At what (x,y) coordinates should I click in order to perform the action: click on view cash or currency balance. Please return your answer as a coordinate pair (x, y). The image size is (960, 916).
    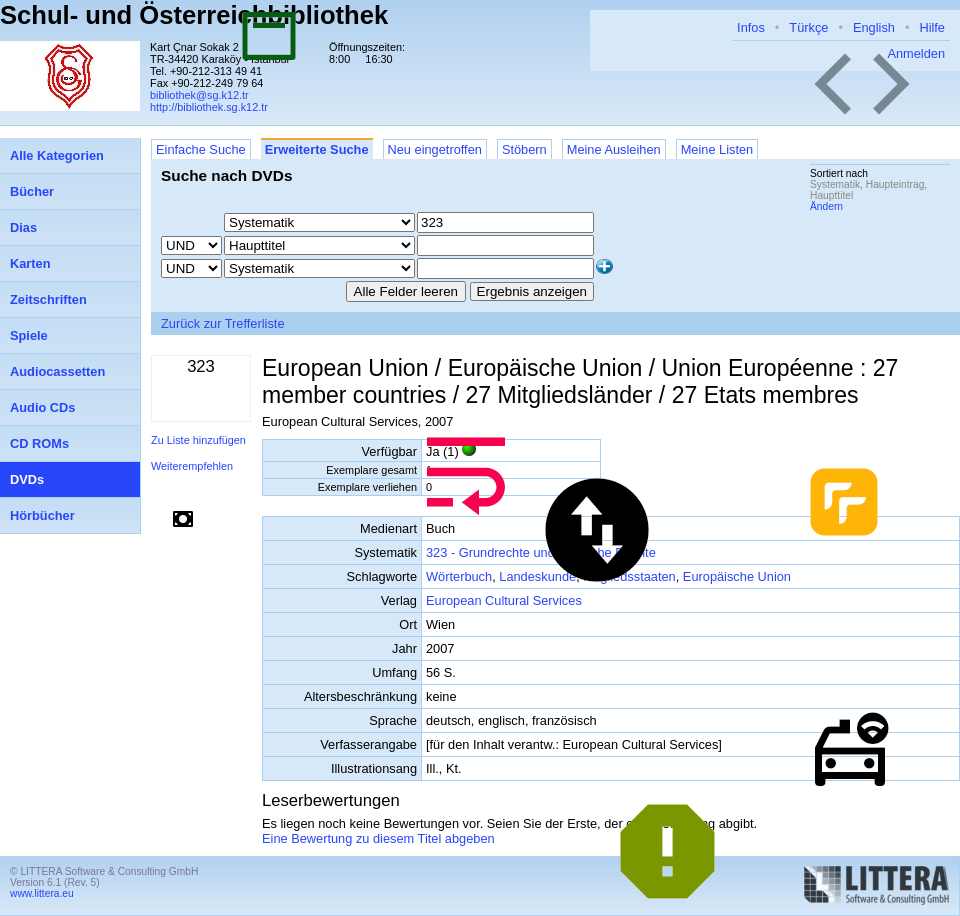
    Looking at the image, I should click on (183, 519).